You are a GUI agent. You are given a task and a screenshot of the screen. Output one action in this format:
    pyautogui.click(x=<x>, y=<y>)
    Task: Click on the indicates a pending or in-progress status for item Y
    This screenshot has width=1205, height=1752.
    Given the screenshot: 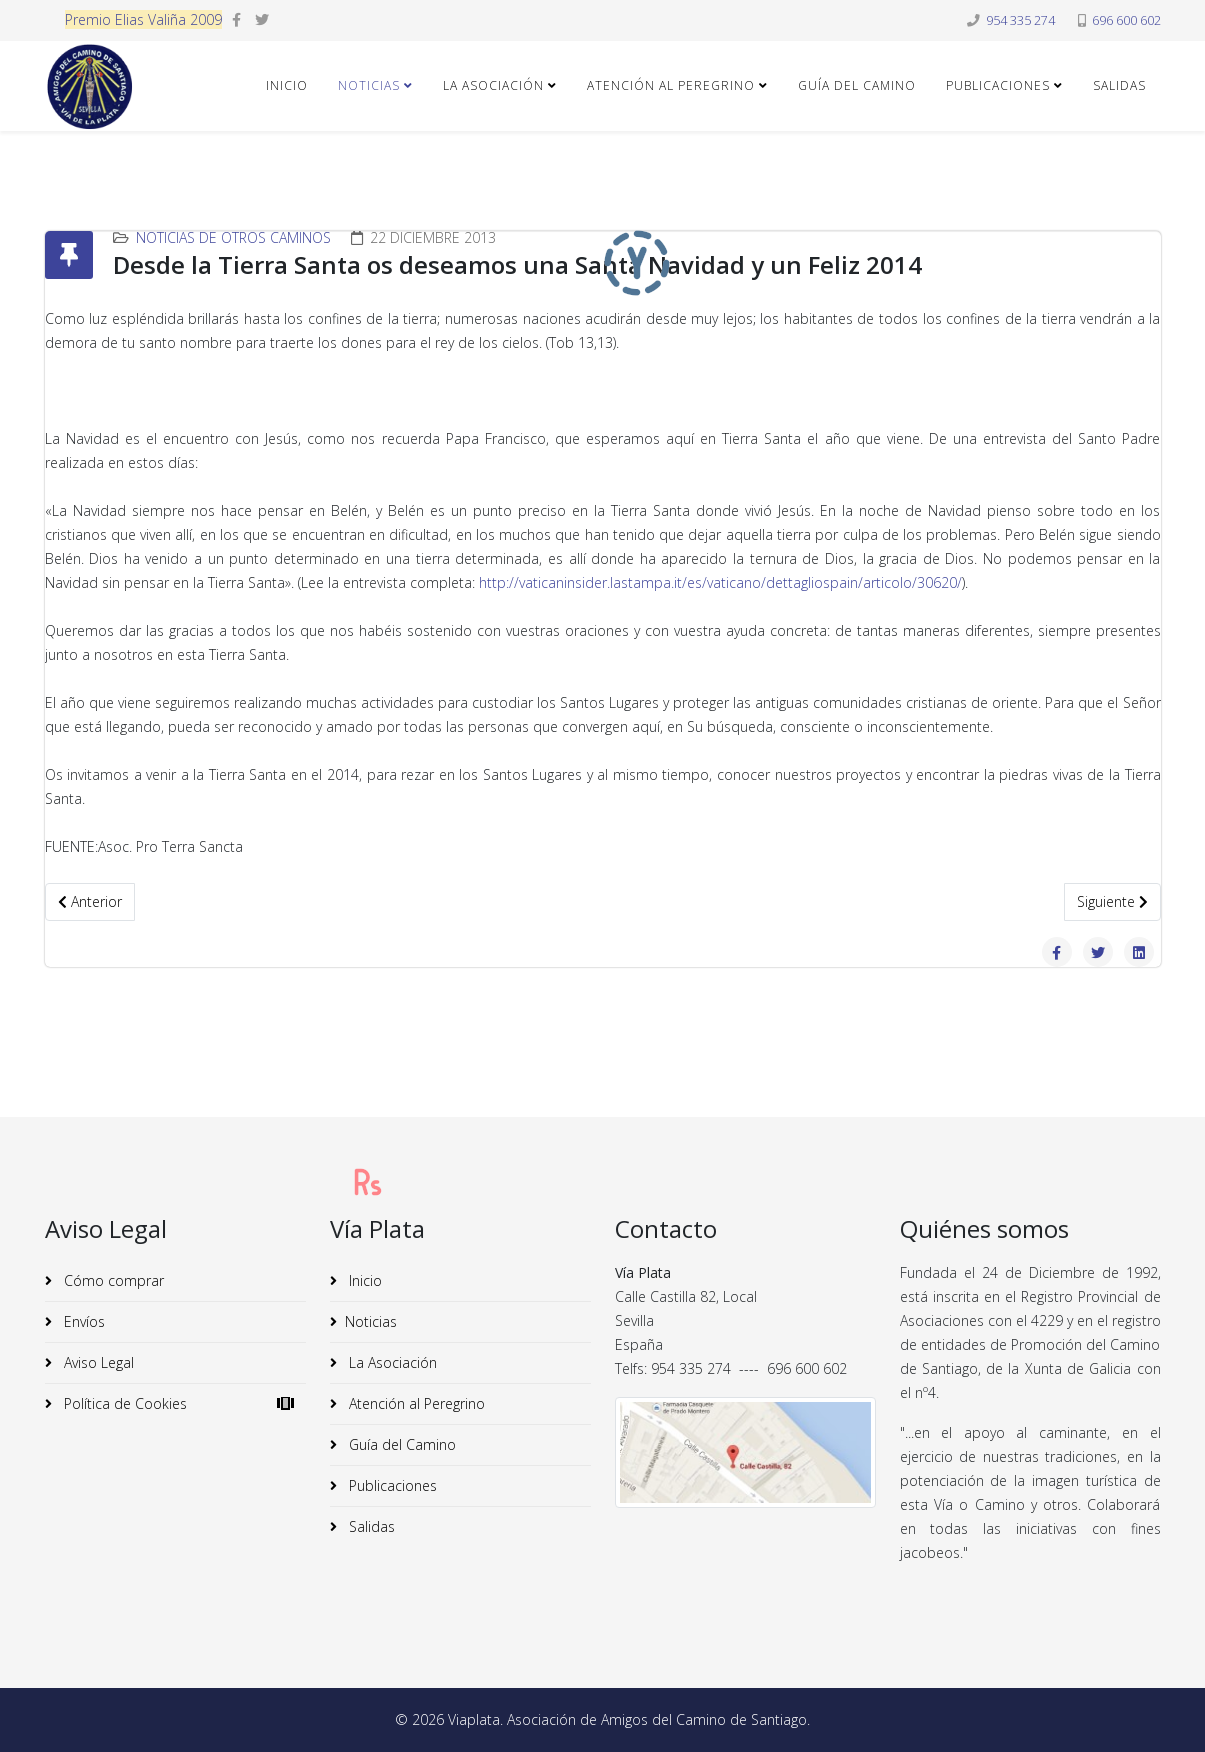 What is the action you would take?
    pyautogui.click(x=637, y=263)
    